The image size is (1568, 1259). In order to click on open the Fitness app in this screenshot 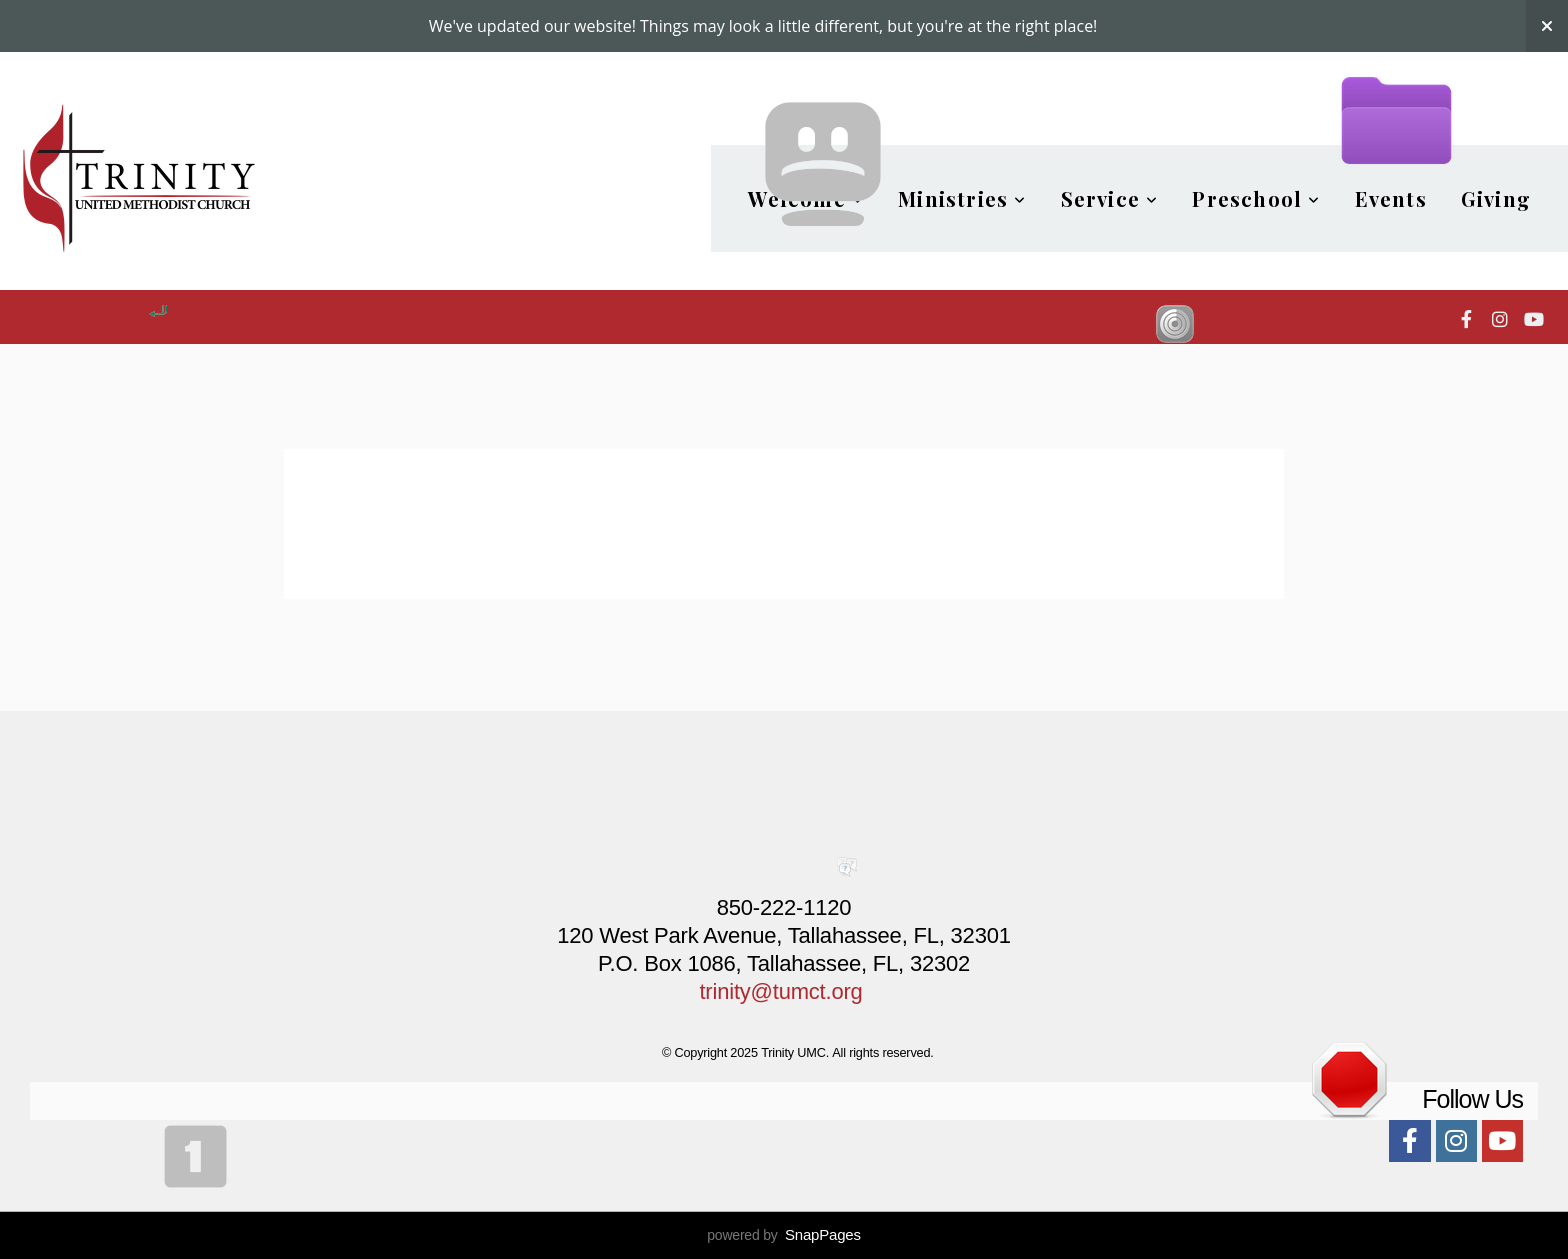, I will do `click(1175, 324)`.